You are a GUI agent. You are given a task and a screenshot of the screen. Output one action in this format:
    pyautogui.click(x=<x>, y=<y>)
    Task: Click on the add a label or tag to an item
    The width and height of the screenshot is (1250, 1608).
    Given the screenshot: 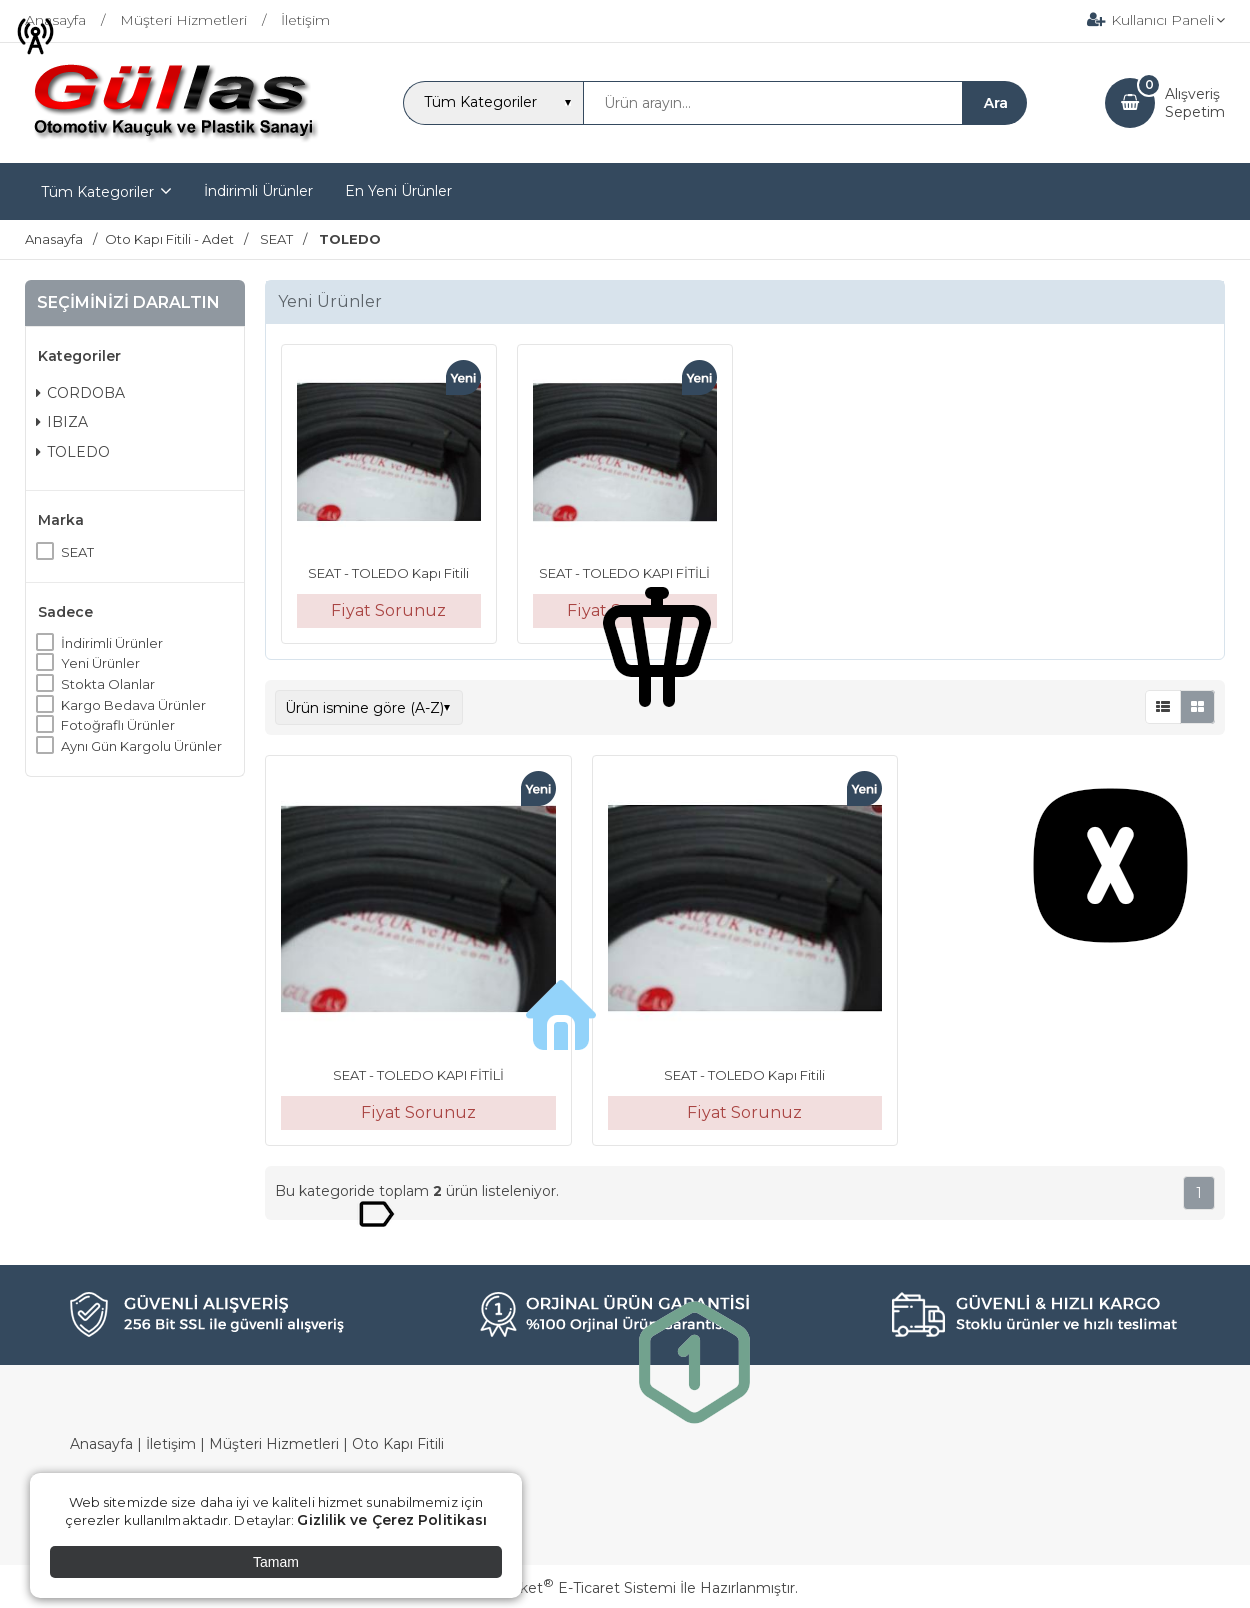 What is the action you would take?
    pyautogui.click(x=376, y=1214)
    